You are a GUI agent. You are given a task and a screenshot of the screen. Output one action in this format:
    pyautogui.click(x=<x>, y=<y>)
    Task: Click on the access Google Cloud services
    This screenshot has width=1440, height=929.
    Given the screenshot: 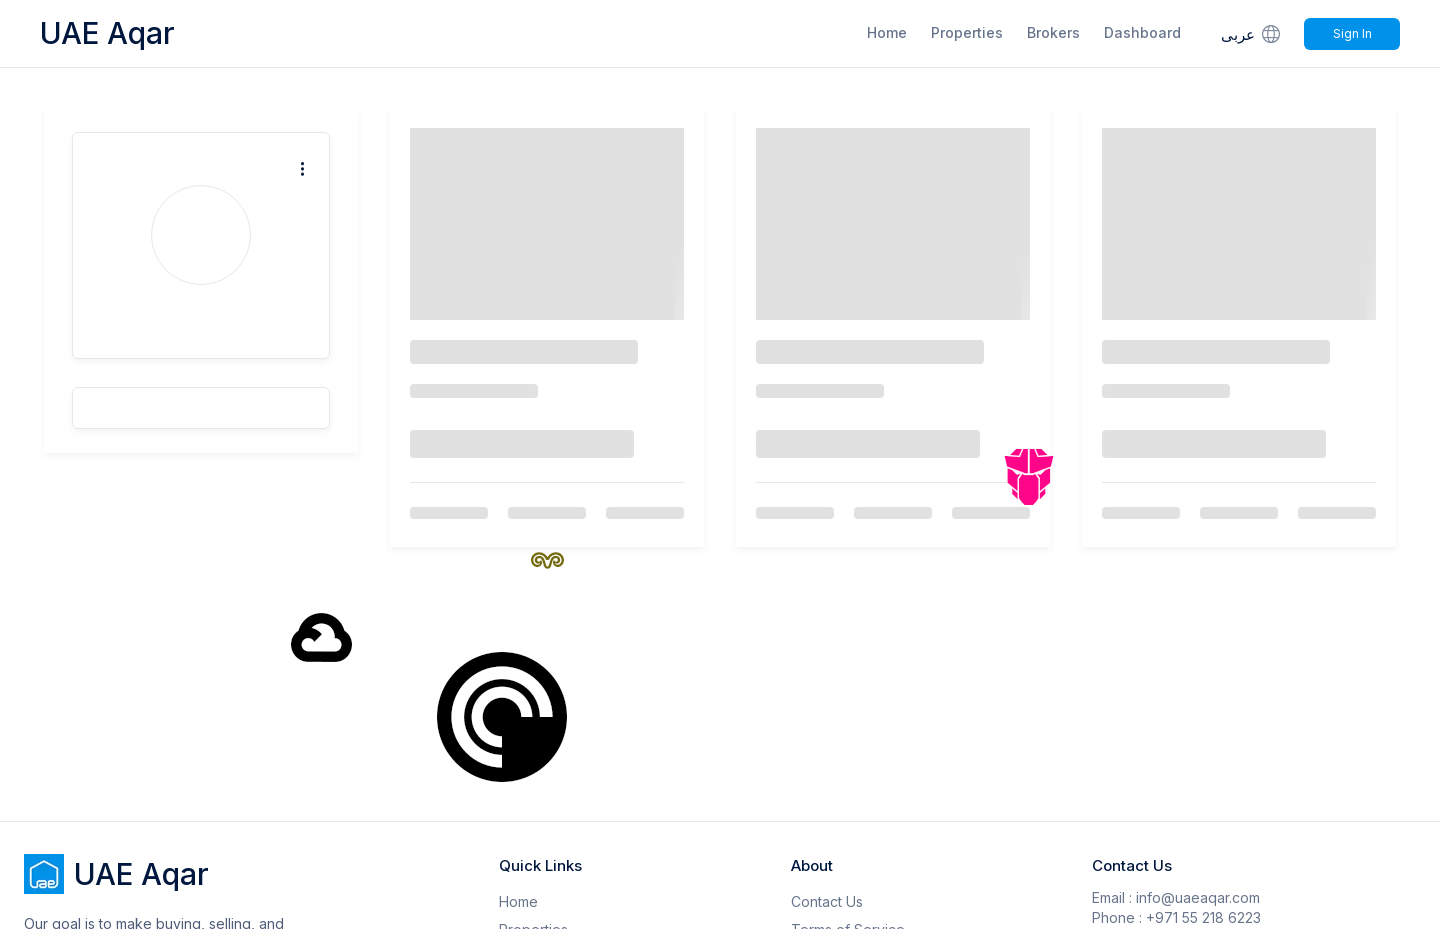 What is the action you would take?
    pyautogui.click(x=321, y=637)
    